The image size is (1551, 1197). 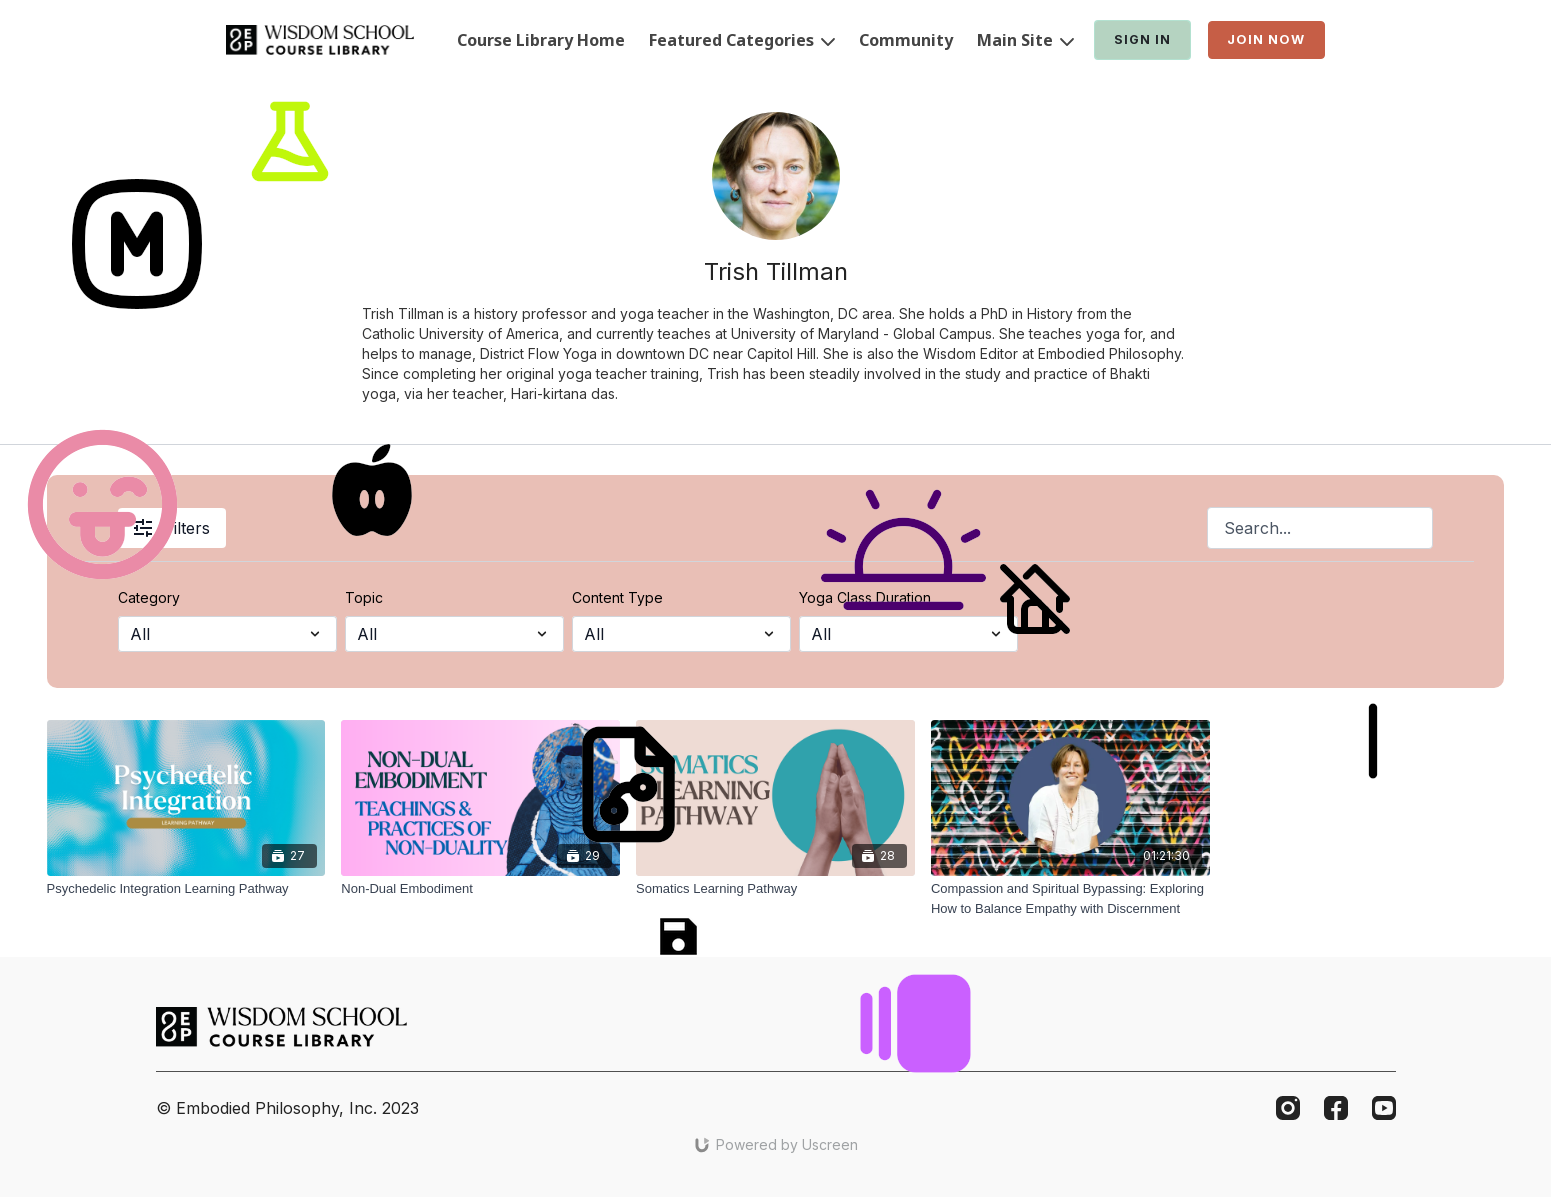 What do you see at coordinates (1373, 741) in the screenshot?
I see `indicates information or help tooltip` at bounding box center [1373, 741].